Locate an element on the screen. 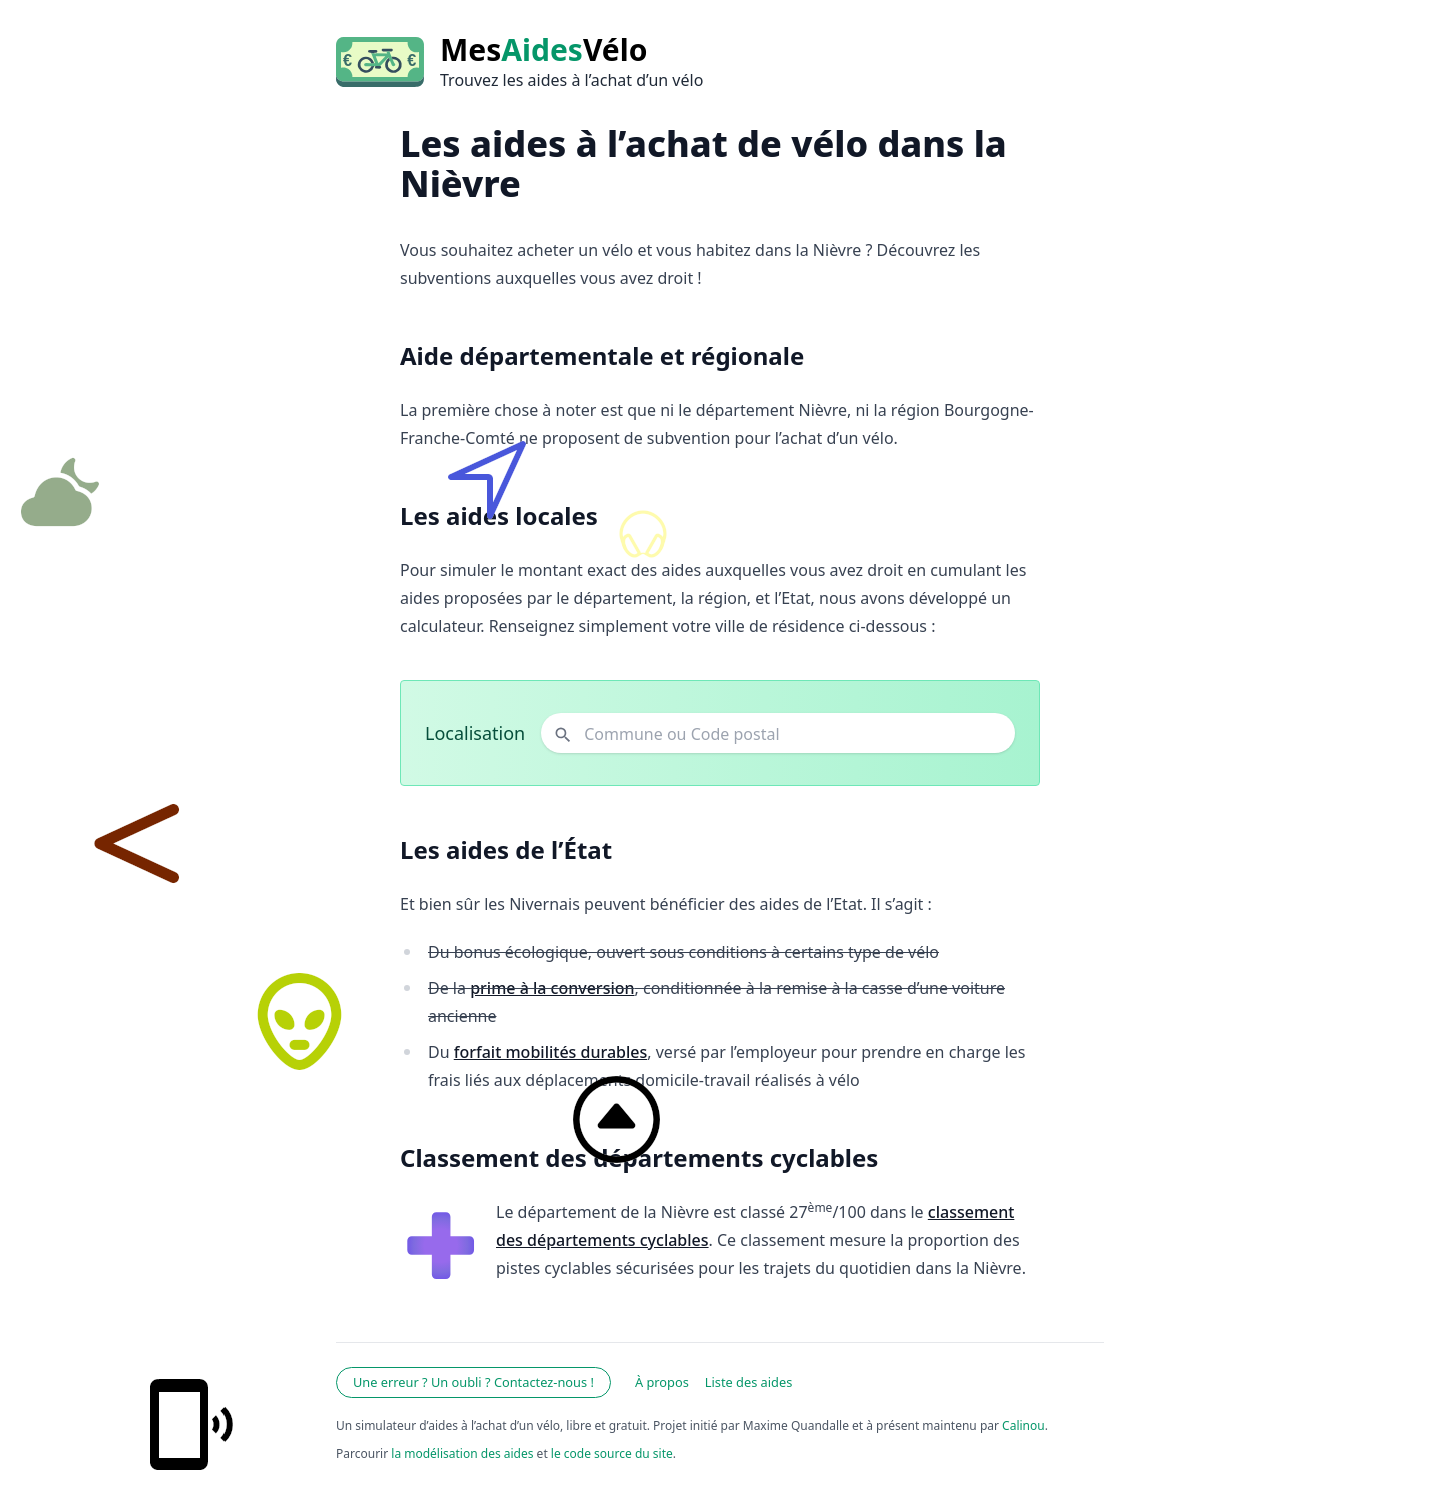 This screenshot has width=1440, height=1486. scroll to top of page is located at coordinates (616, 1119).